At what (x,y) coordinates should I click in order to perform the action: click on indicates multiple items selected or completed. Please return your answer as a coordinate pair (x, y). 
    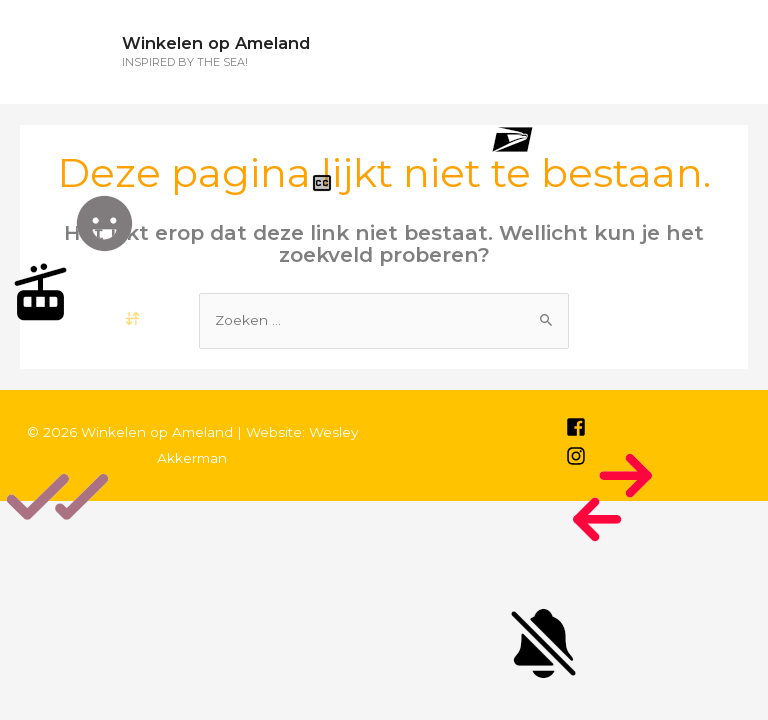
    Looking at the image, I should click on (57, 498).